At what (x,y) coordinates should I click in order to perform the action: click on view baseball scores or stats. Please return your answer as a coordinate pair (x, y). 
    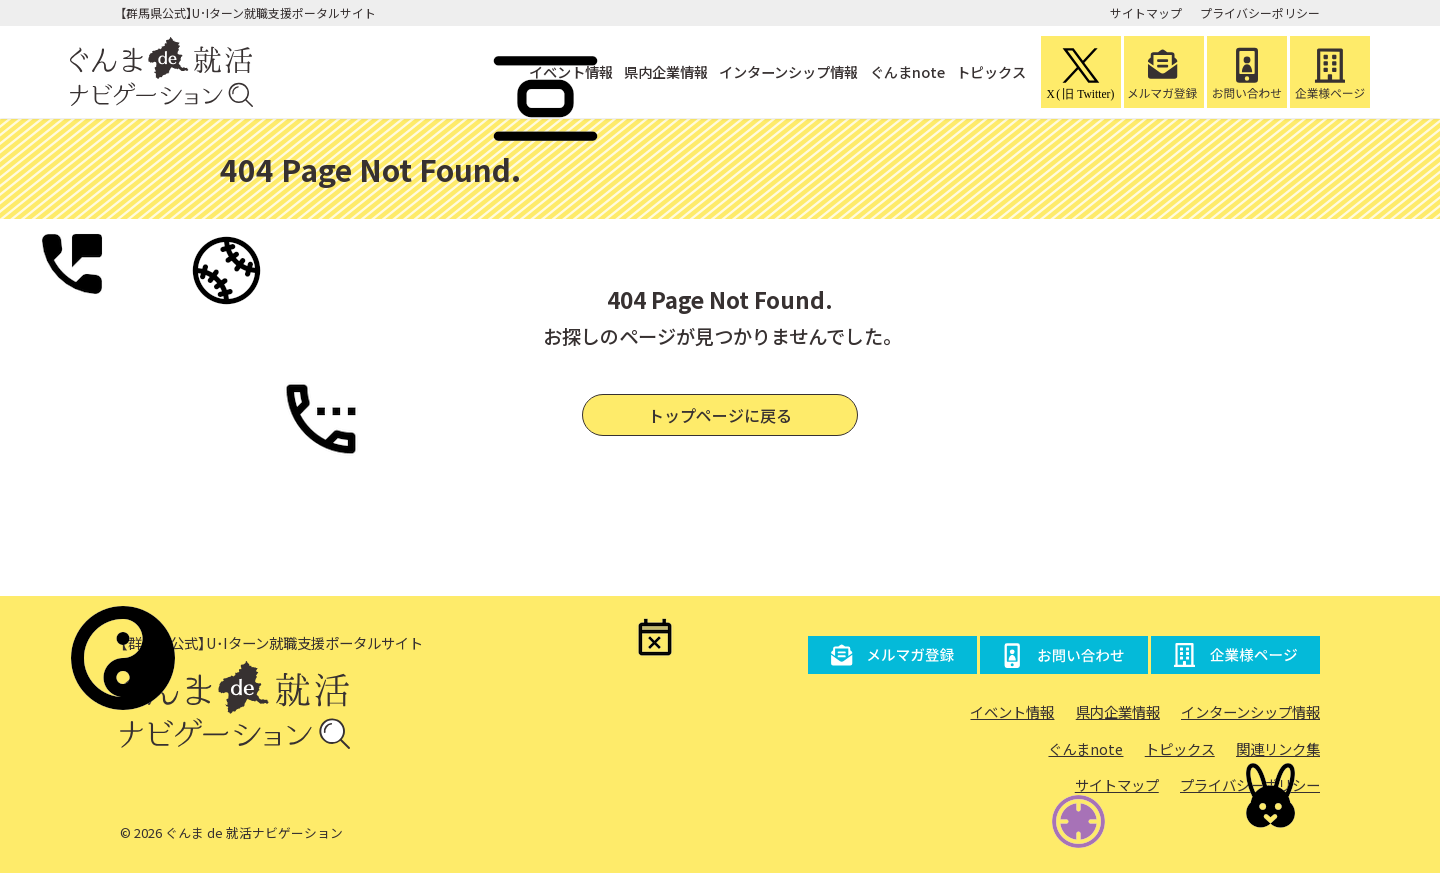
    Looking at the image, I should click on (226, 270).